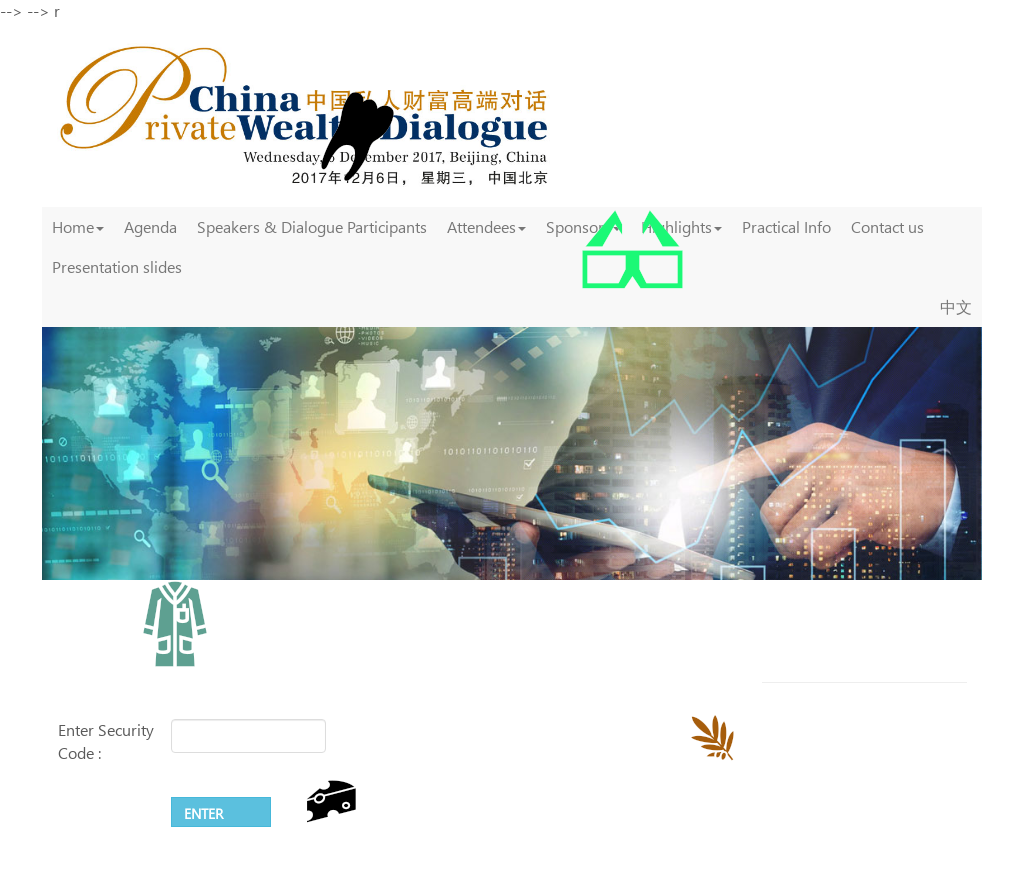  I want to click on access dental health information, so click(357, 136).